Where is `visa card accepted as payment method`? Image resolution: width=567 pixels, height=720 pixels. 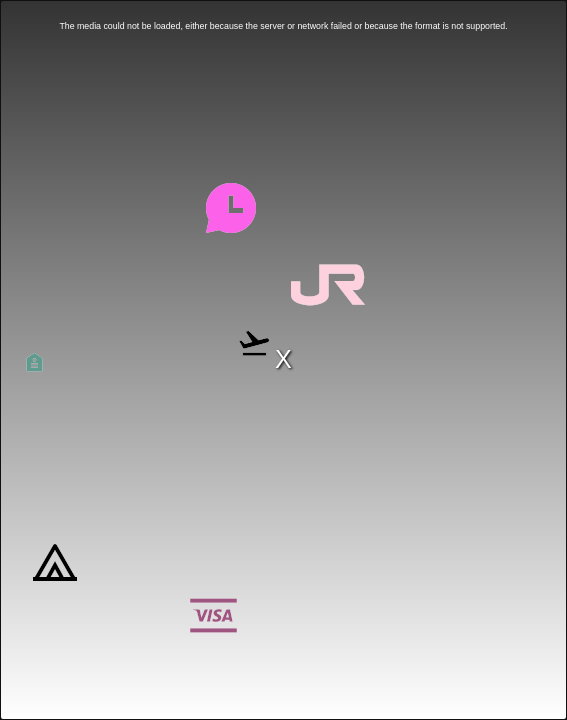
visa card accepted as payment method is located at coordinates (213, 615).